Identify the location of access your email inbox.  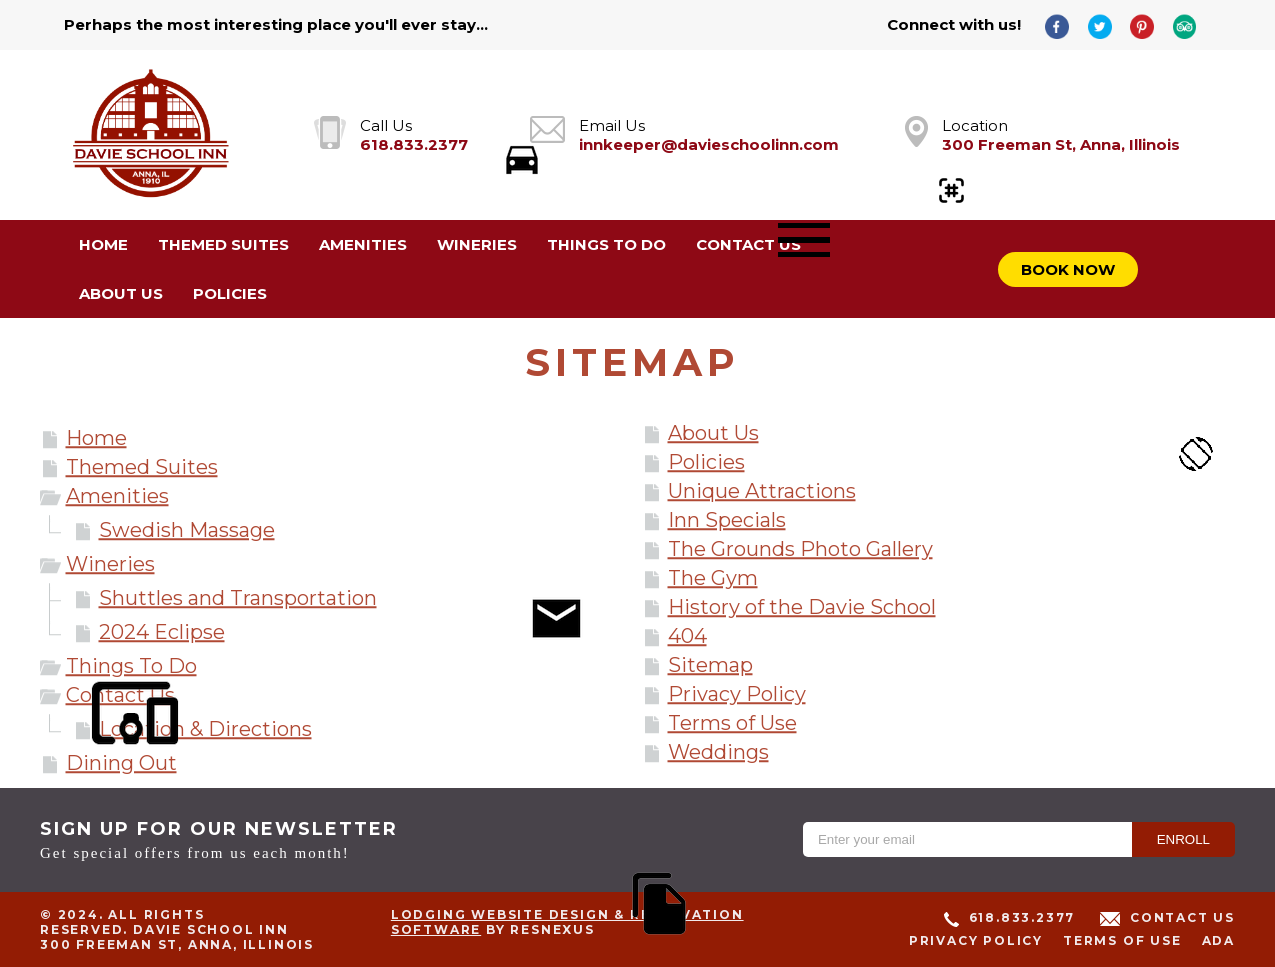
(556, 618).